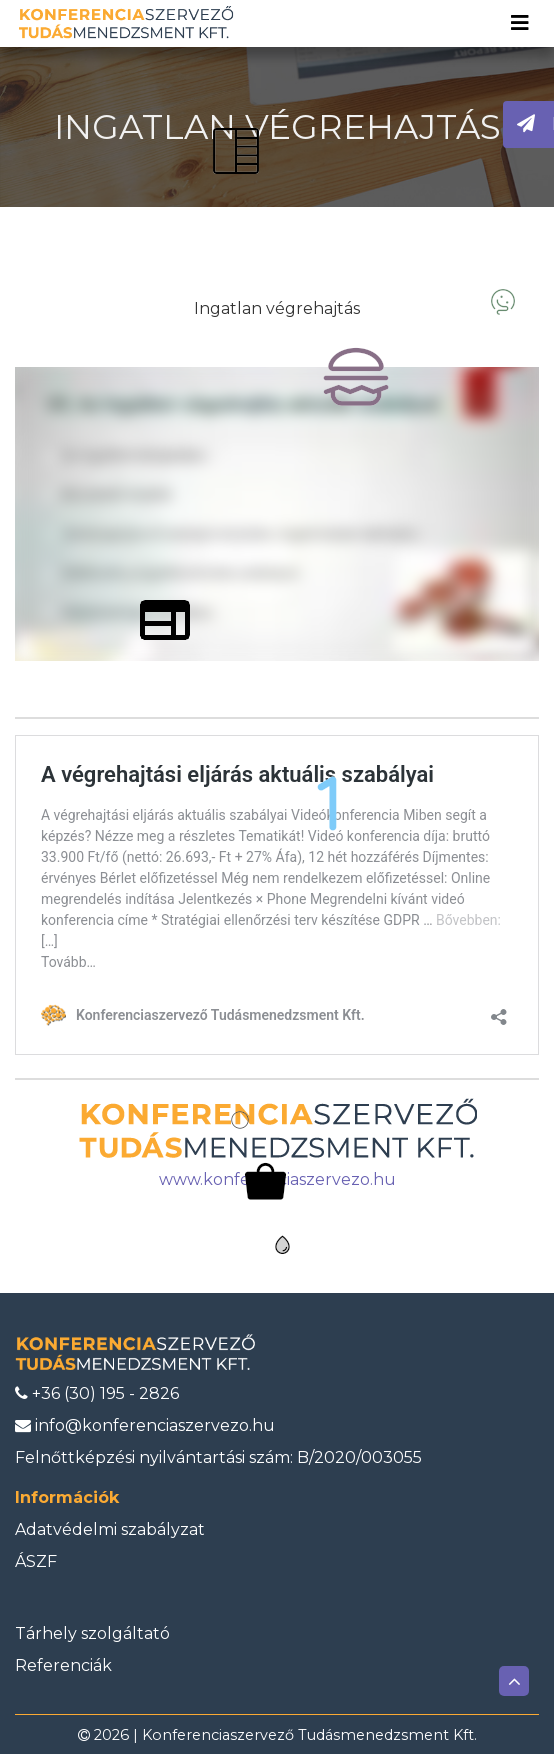 This screenshot has height=1754, width=554. I want to click on food or restaurant category, so click(356, 378).